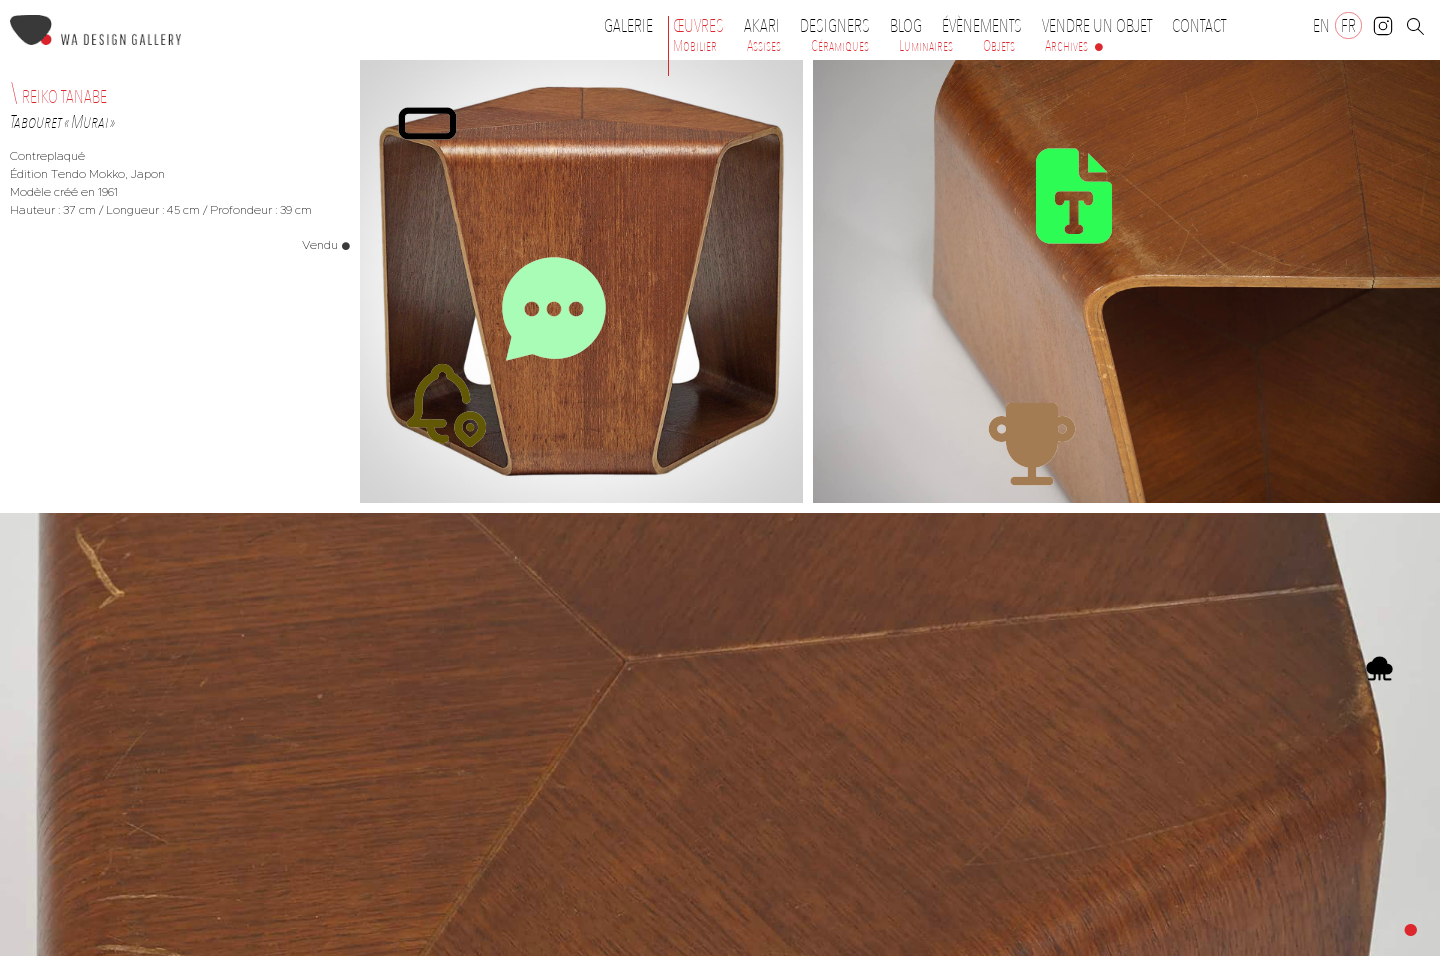 The image size is (1440, 966). I want to click on insert a code variable or placeholder, so click(427, 123).